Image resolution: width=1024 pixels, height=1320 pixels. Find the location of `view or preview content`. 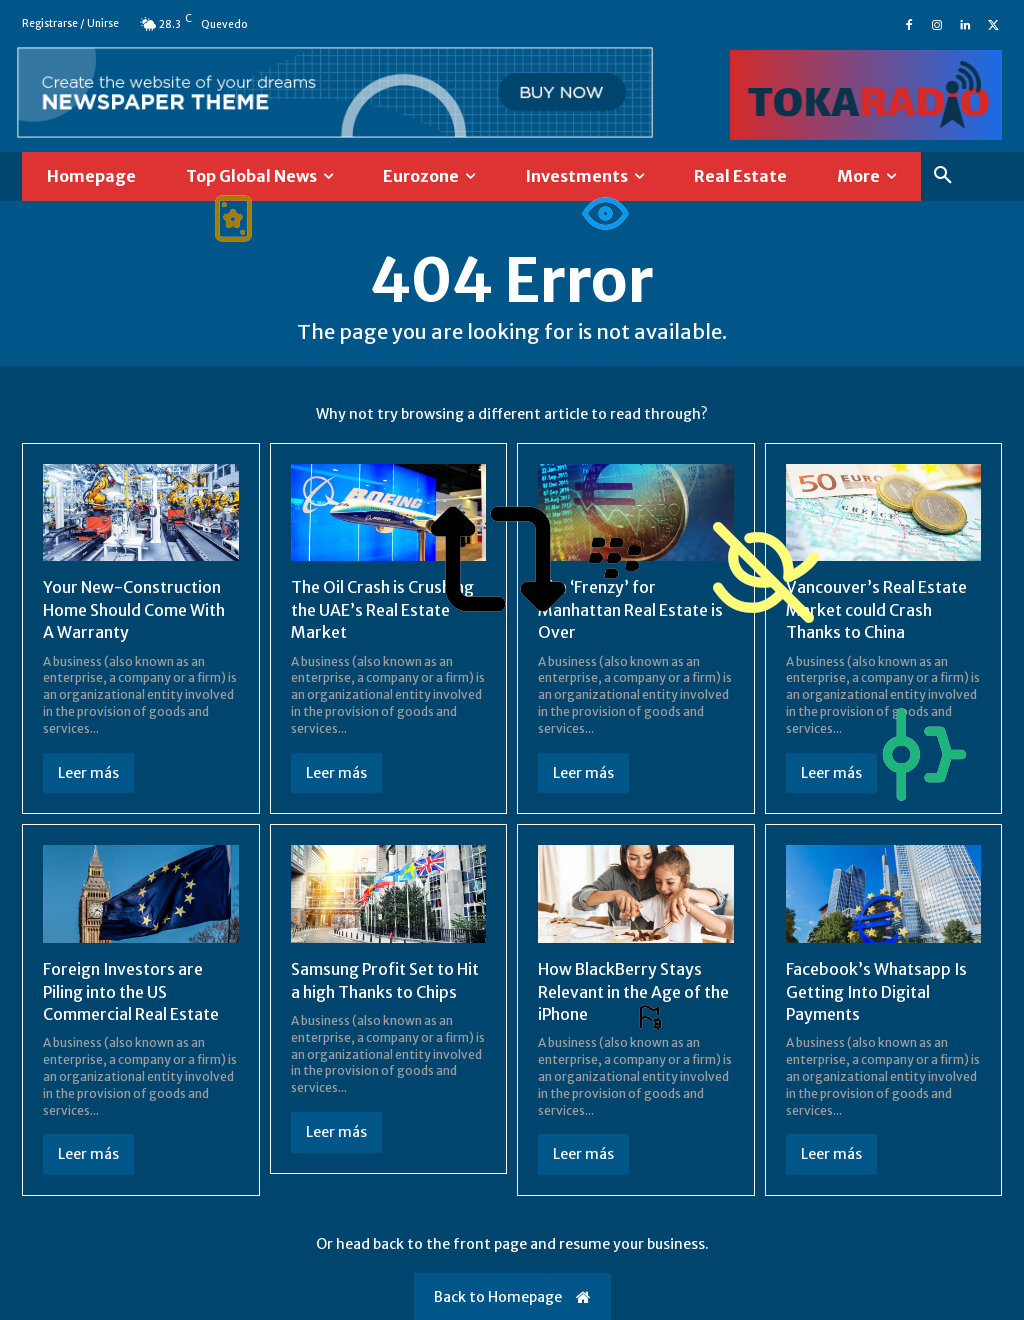

view or preview content is located at coordinates (605, 213).